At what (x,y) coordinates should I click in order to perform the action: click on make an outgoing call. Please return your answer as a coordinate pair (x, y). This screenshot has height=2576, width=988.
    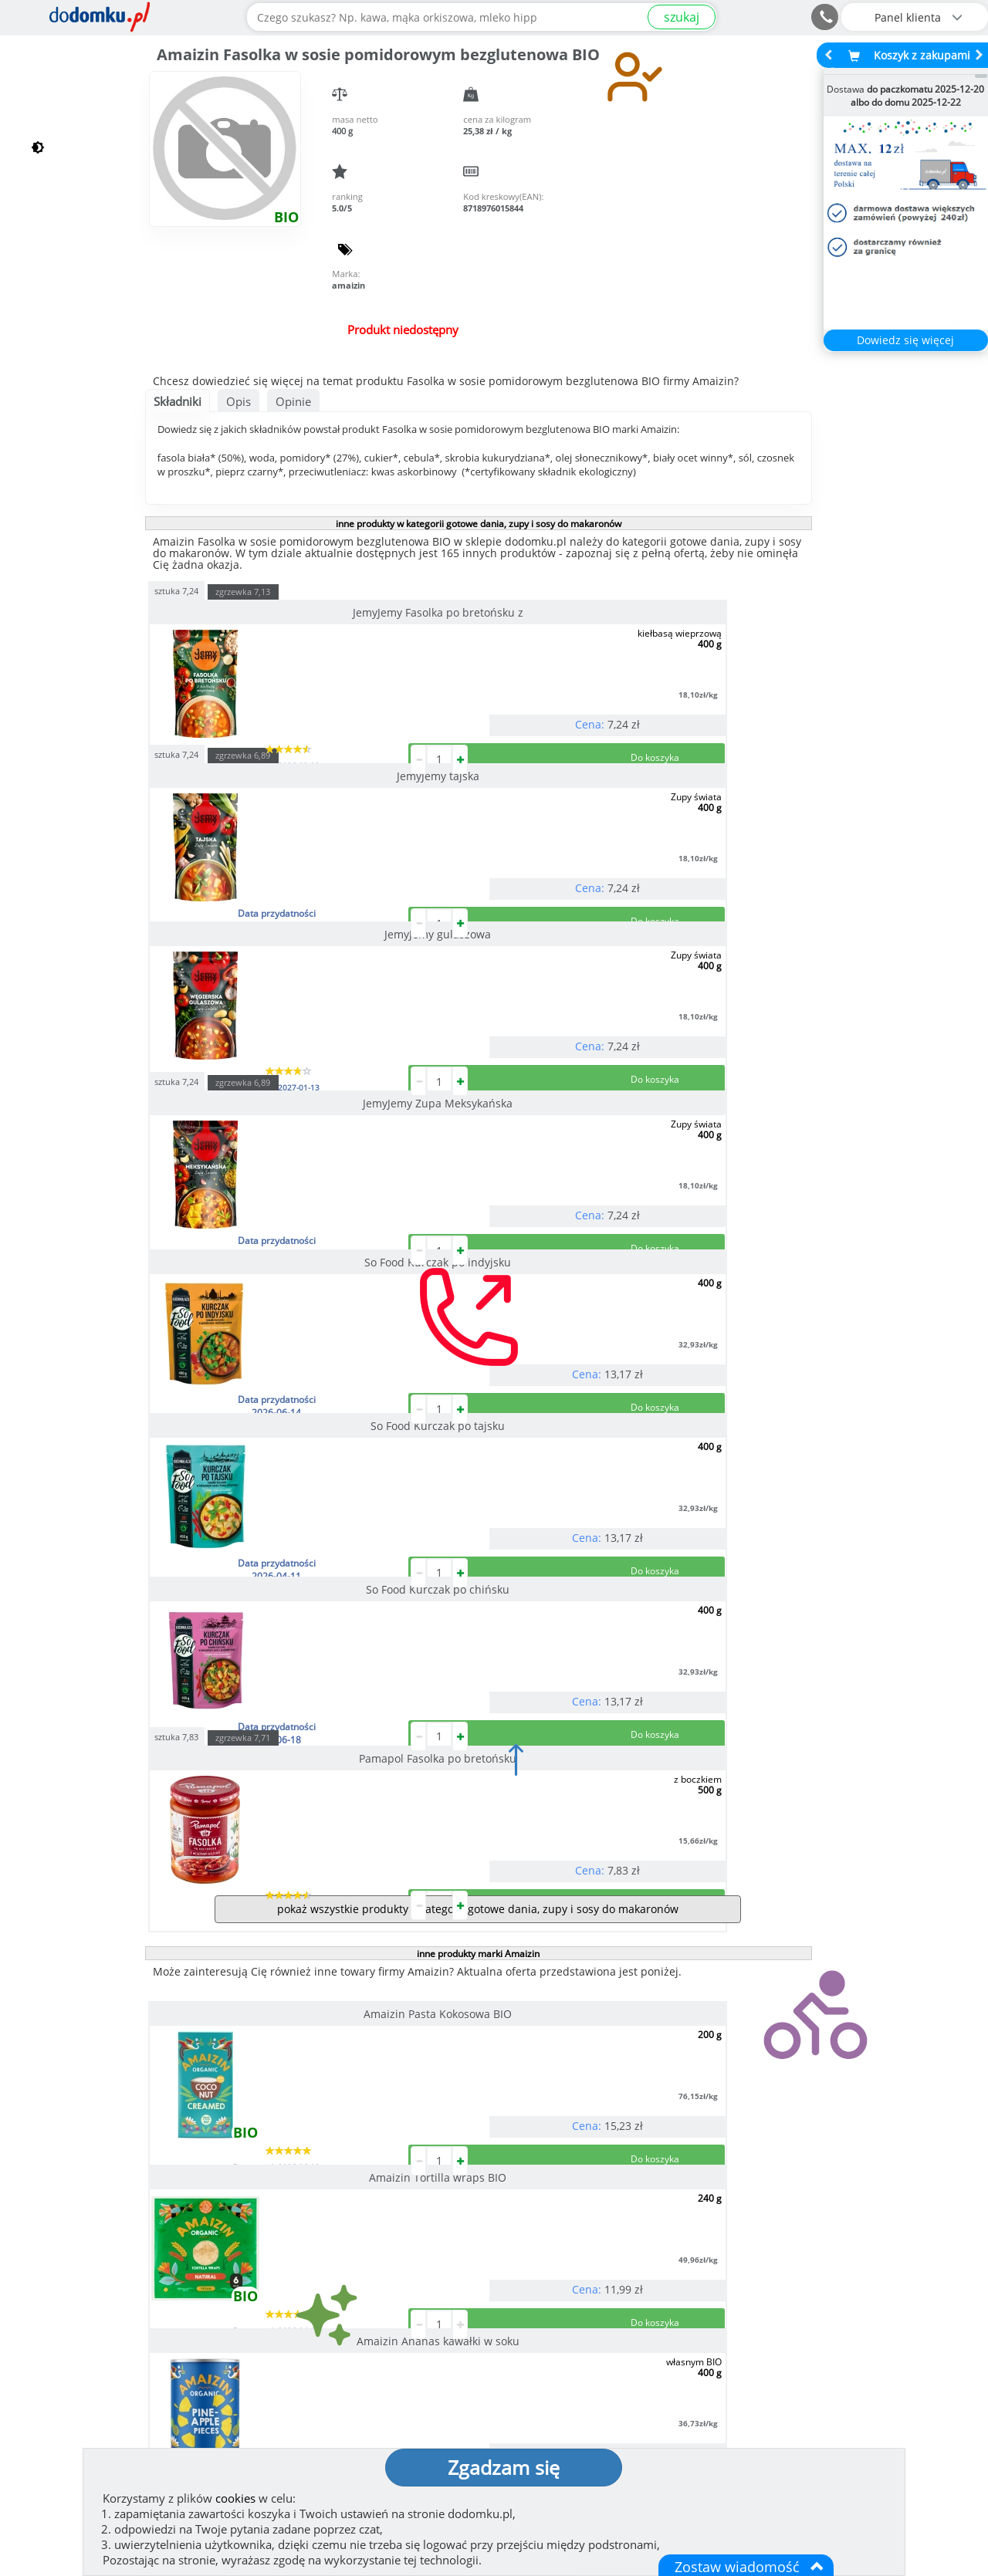
    Looking at the image, I should click on (469, 1317).